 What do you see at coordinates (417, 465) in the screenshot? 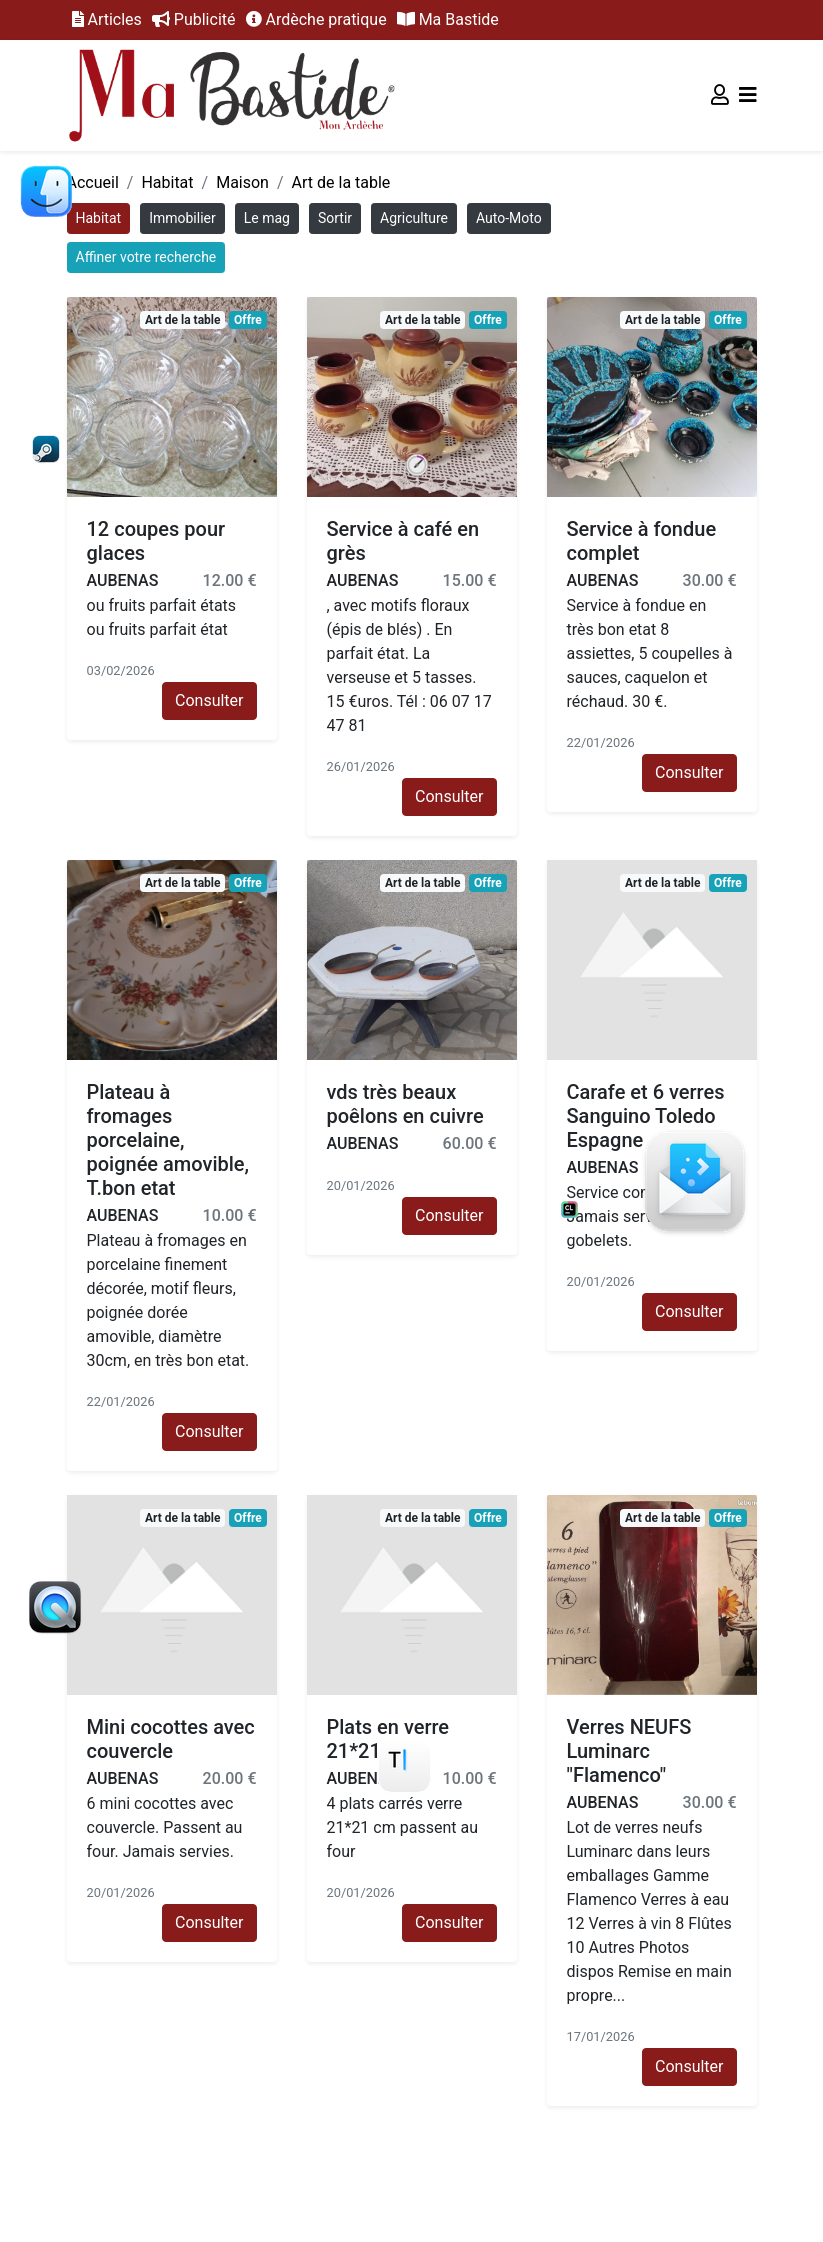
I see `launch sysprof system profiler` at bounding box center [417, 465].